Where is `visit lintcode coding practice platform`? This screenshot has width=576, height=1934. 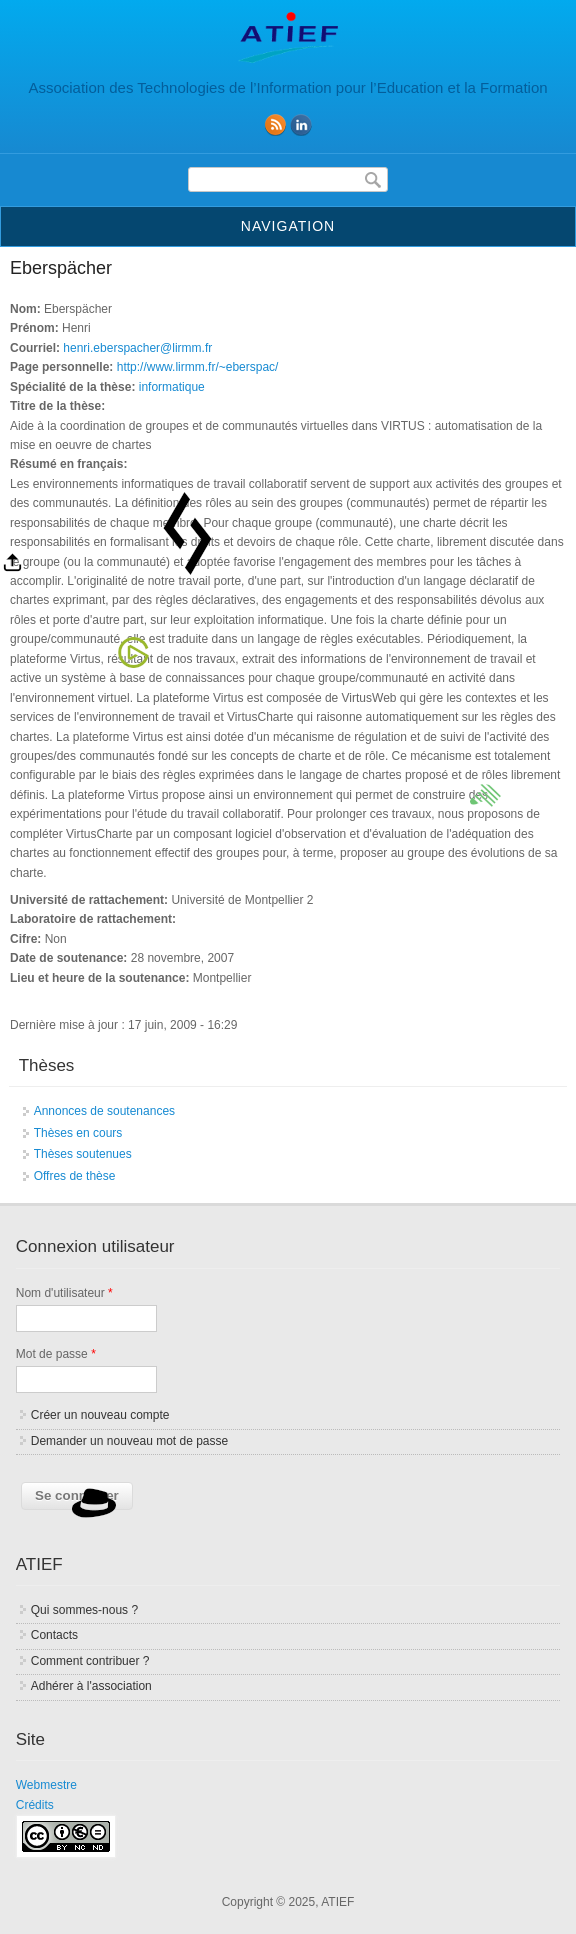
visit lintcode coding practice platform is located at coordinates (187, 533).